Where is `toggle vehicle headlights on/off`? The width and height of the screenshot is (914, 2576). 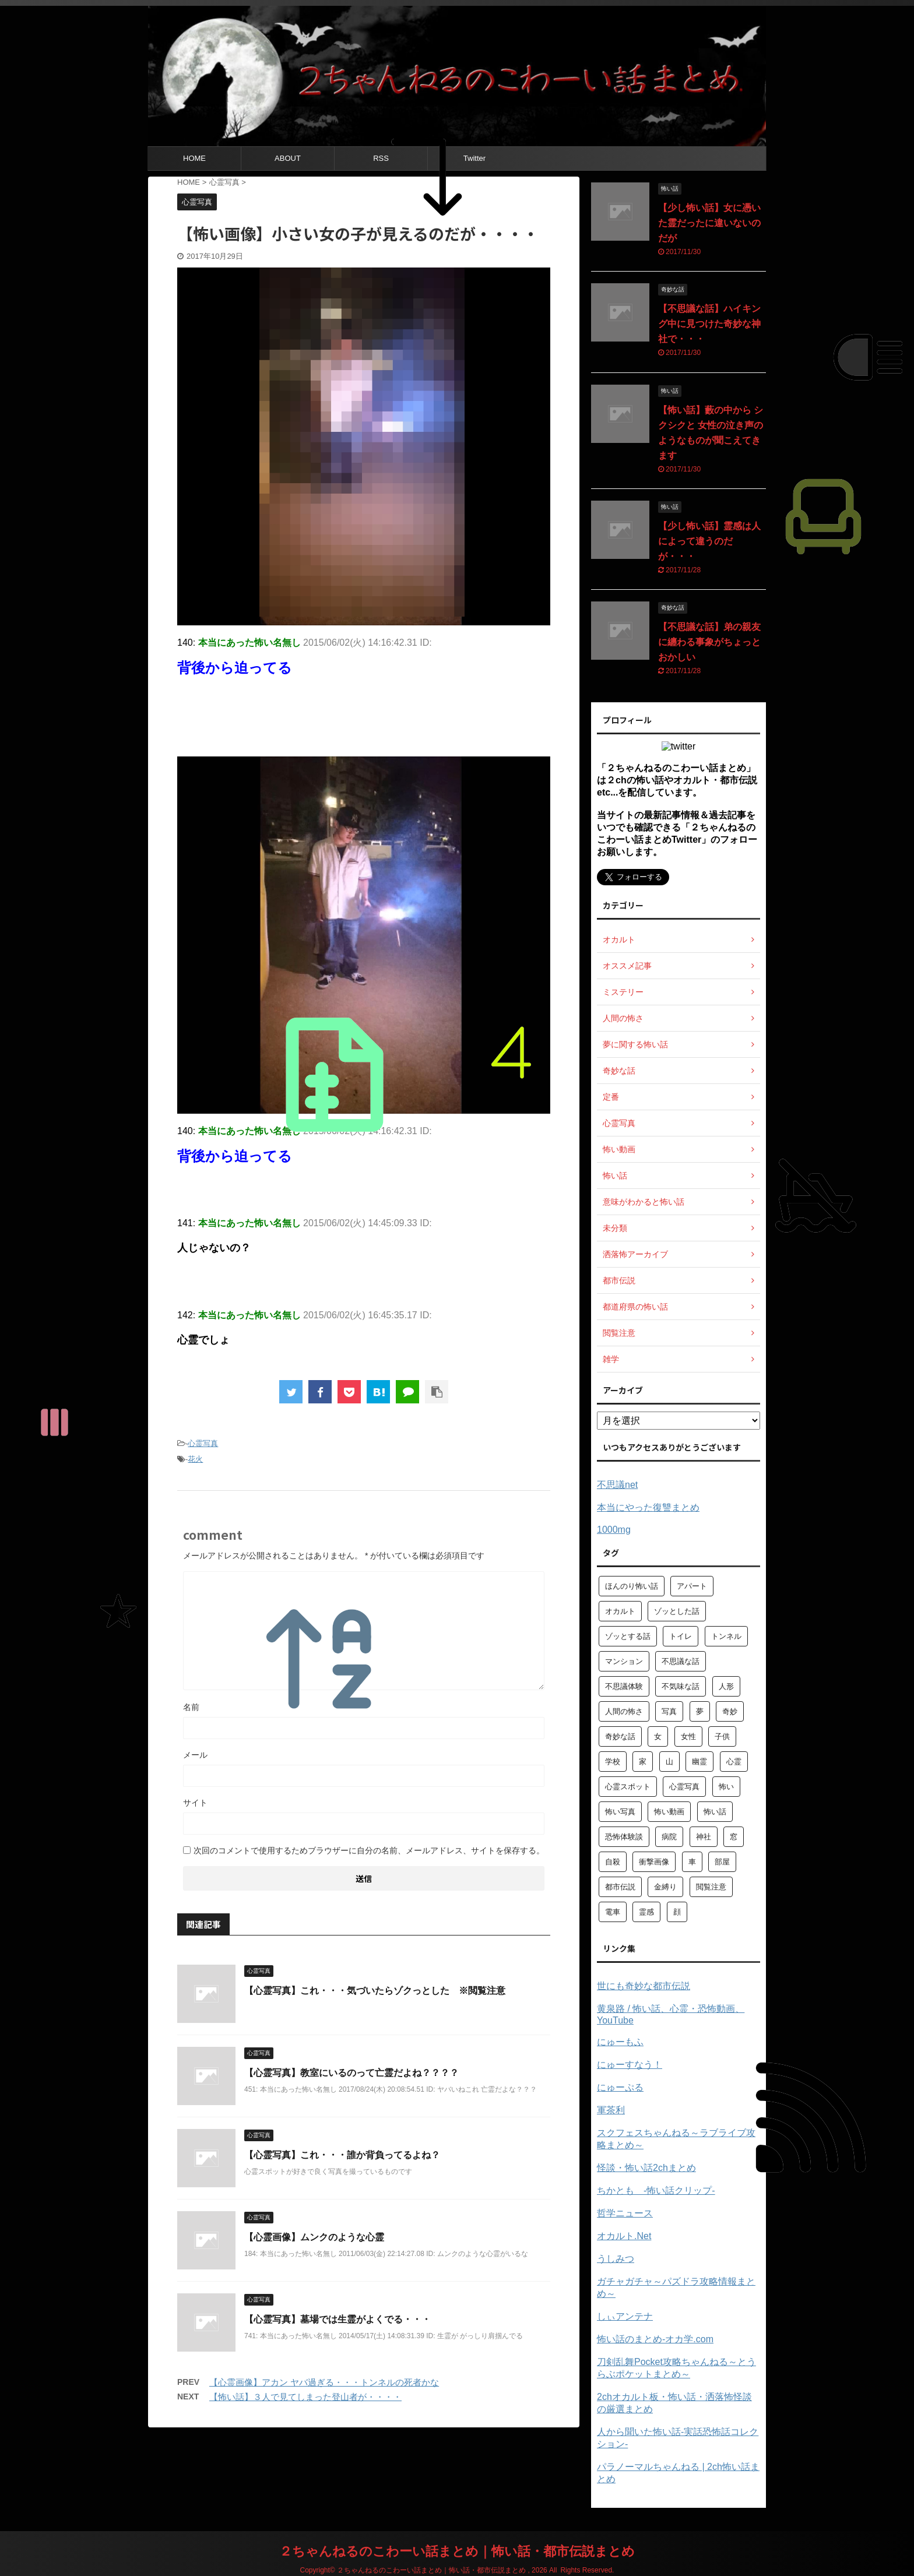 toggle vehicle headlights on/off is located at coordinates (868, 357).